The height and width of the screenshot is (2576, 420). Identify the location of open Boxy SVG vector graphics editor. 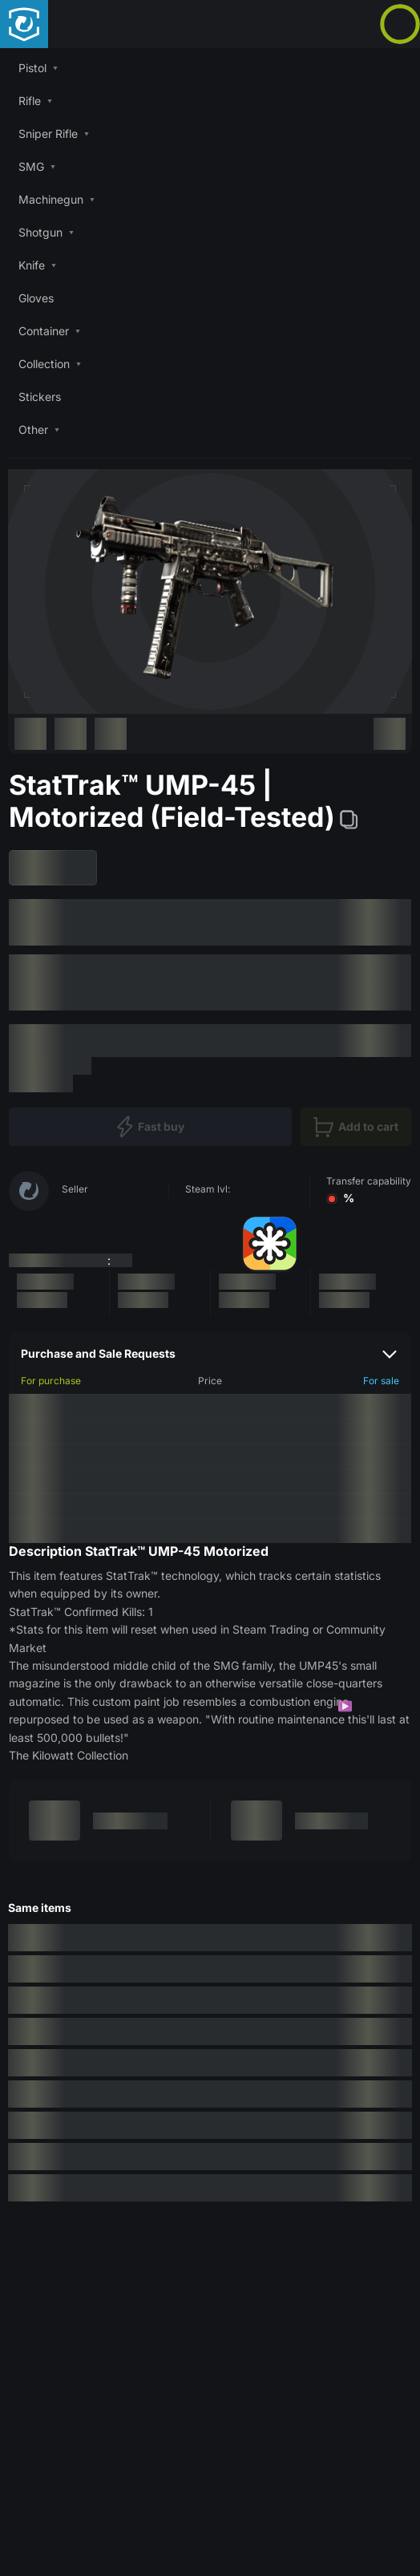
(269, 1243).